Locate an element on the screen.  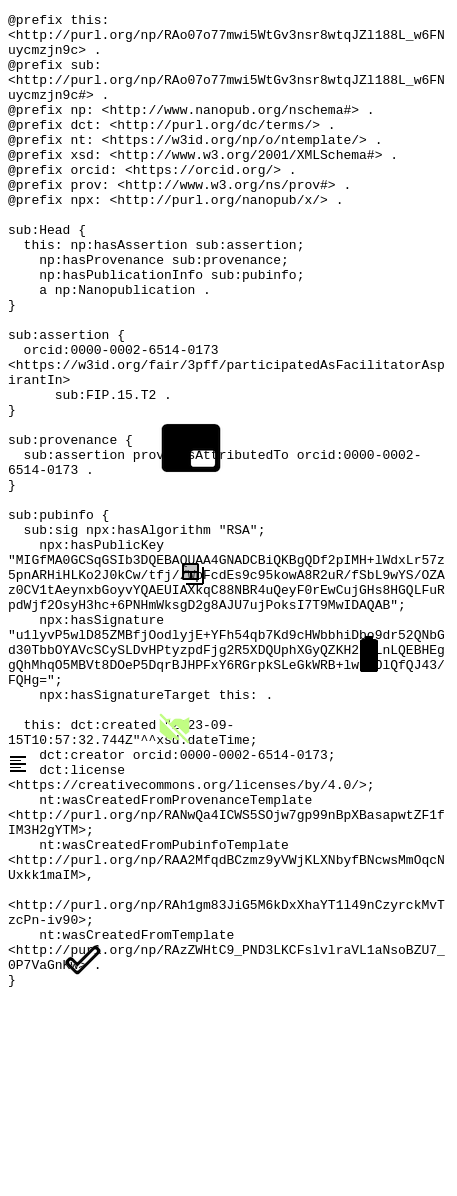
task completed successfully is located at coordinates (83, 960).